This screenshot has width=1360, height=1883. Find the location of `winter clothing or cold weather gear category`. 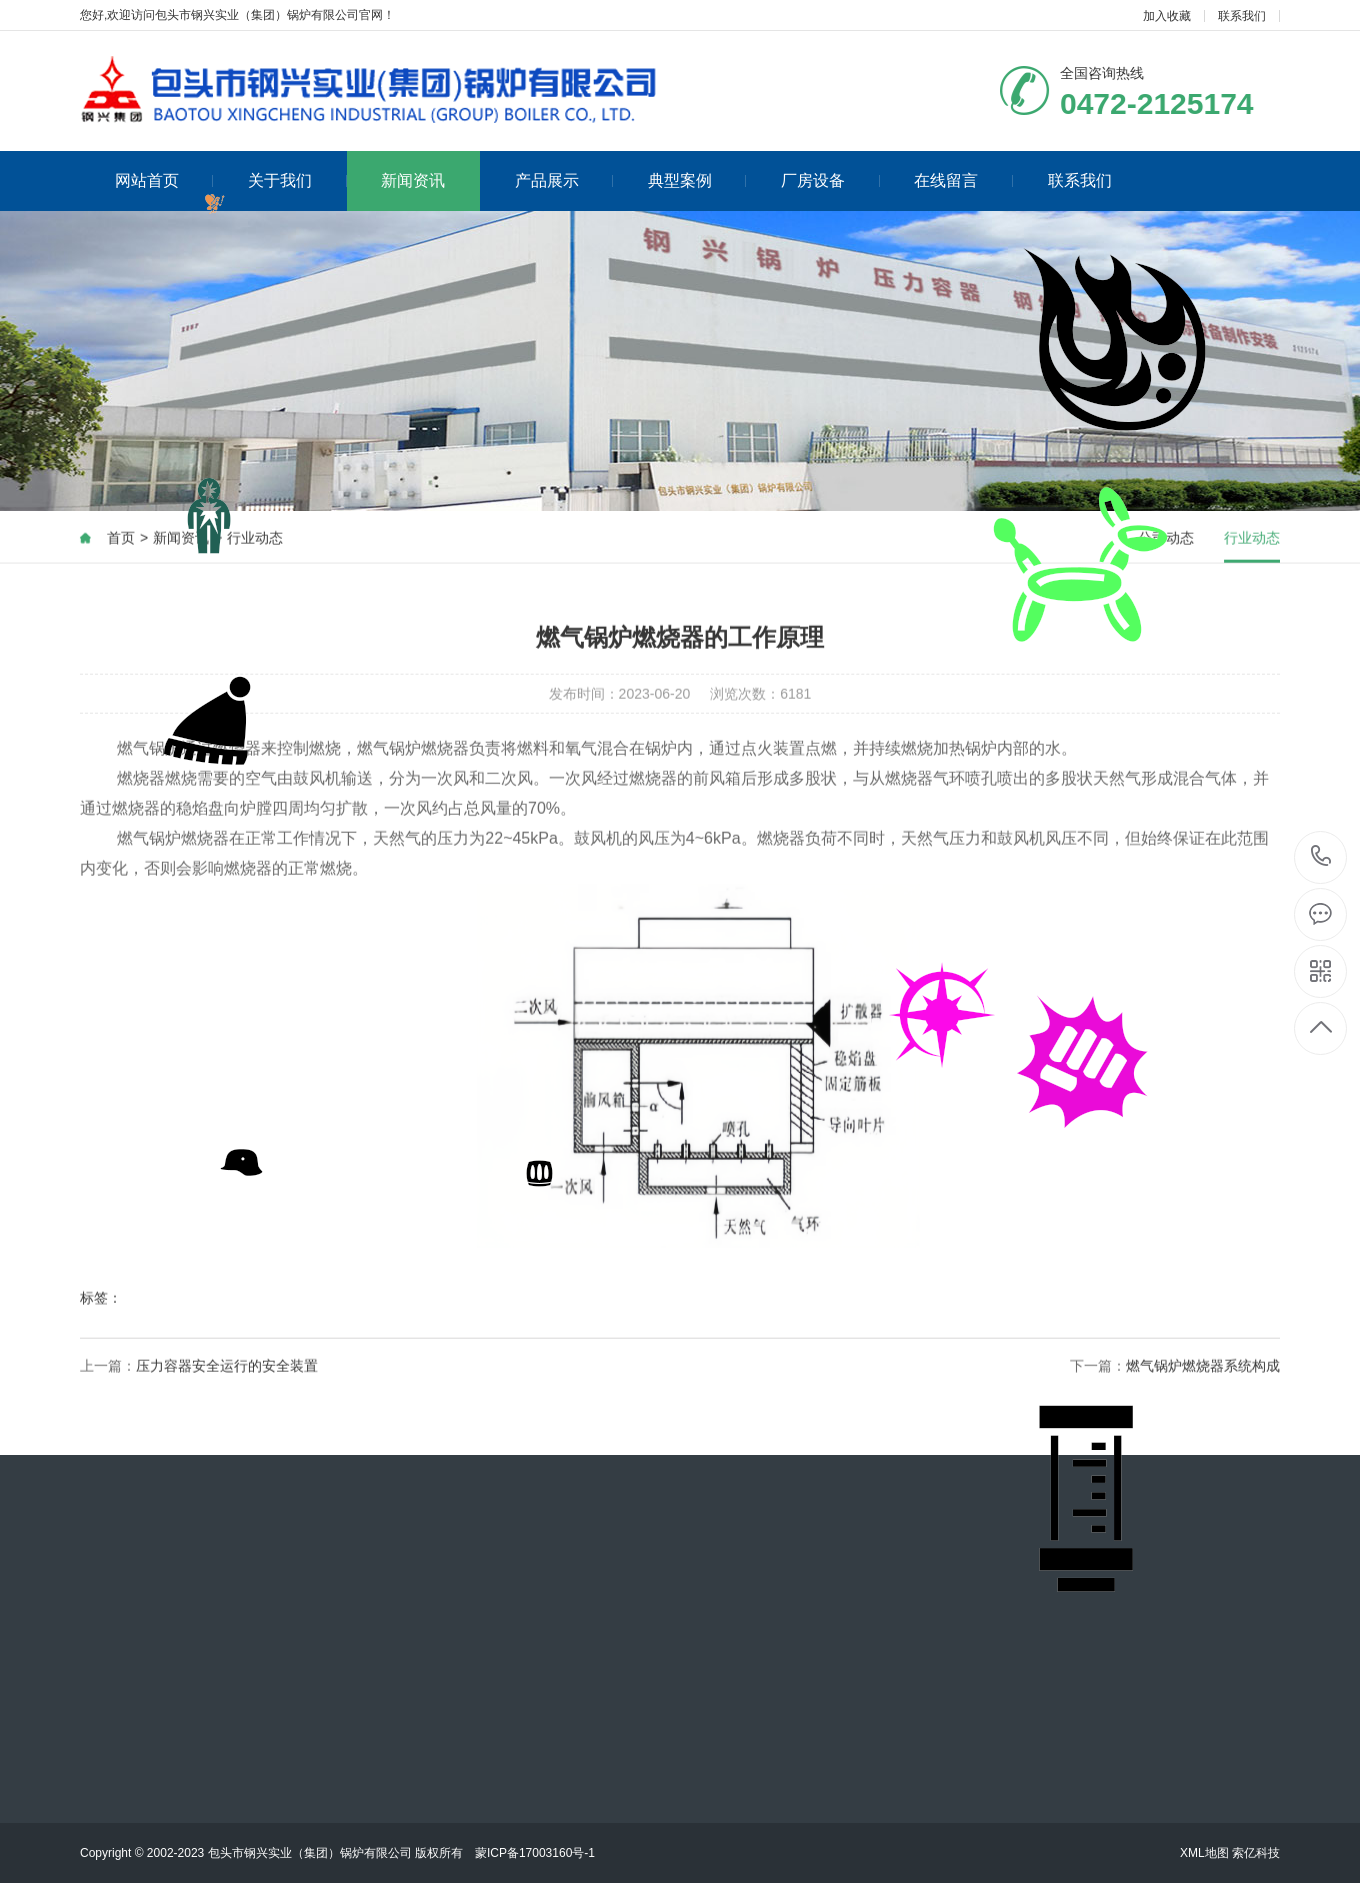

winter clothing or cold weather gear category is located at coordinates (207, 721).